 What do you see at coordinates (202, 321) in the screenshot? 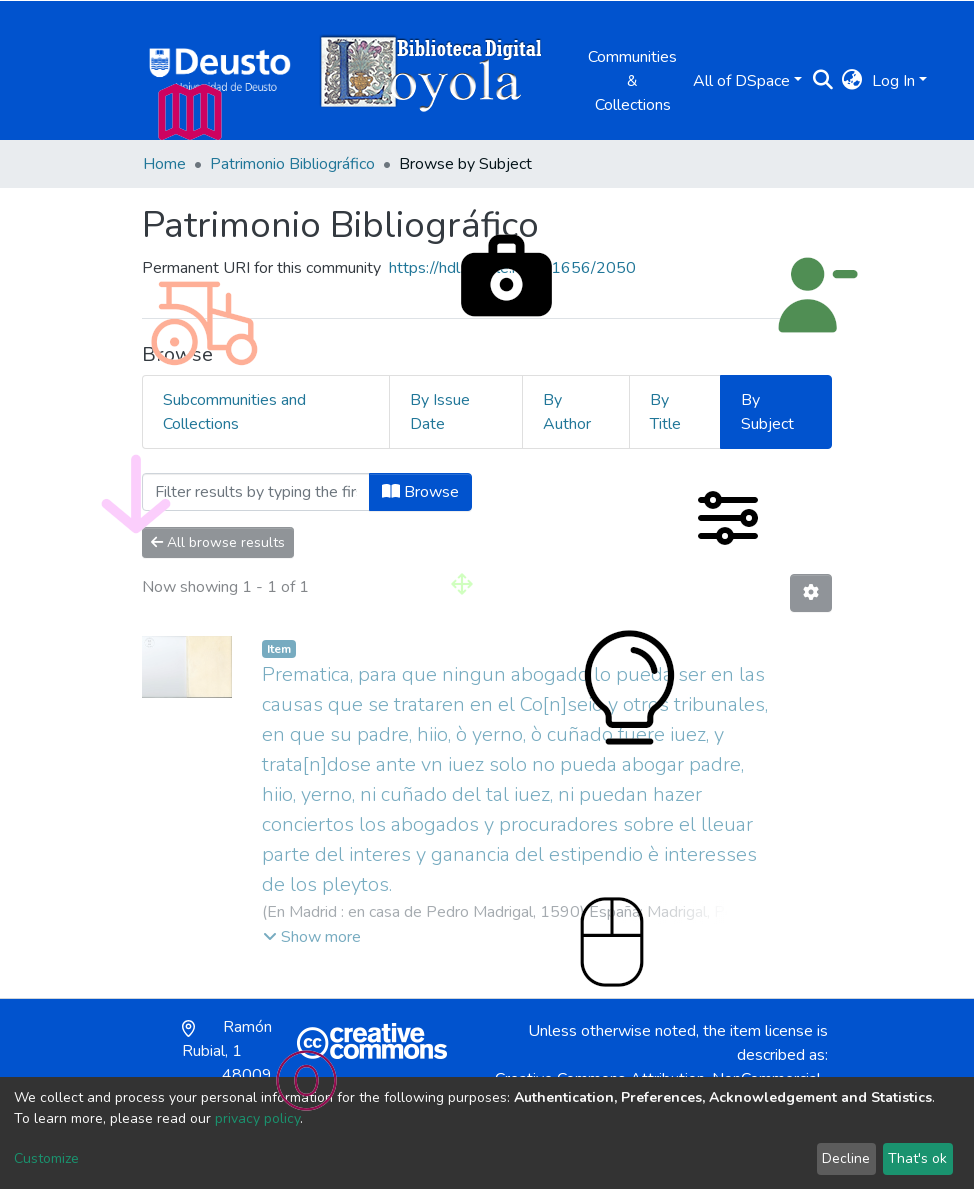
I see `access farming or agricultural features` at bounding box center [202, 321].